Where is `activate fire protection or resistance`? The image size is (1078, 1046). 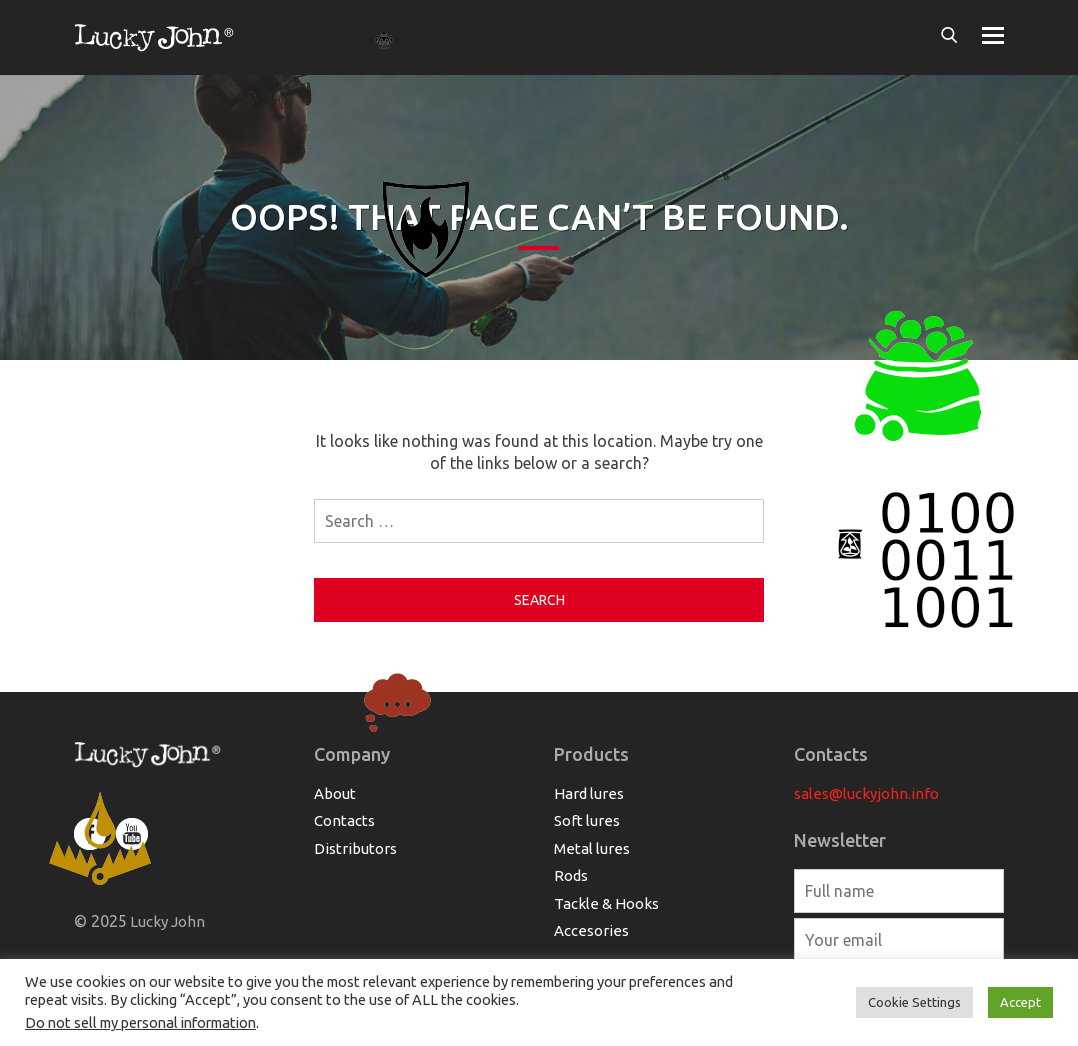 activate fire protection or resistance is located at coordinates (425, 229).